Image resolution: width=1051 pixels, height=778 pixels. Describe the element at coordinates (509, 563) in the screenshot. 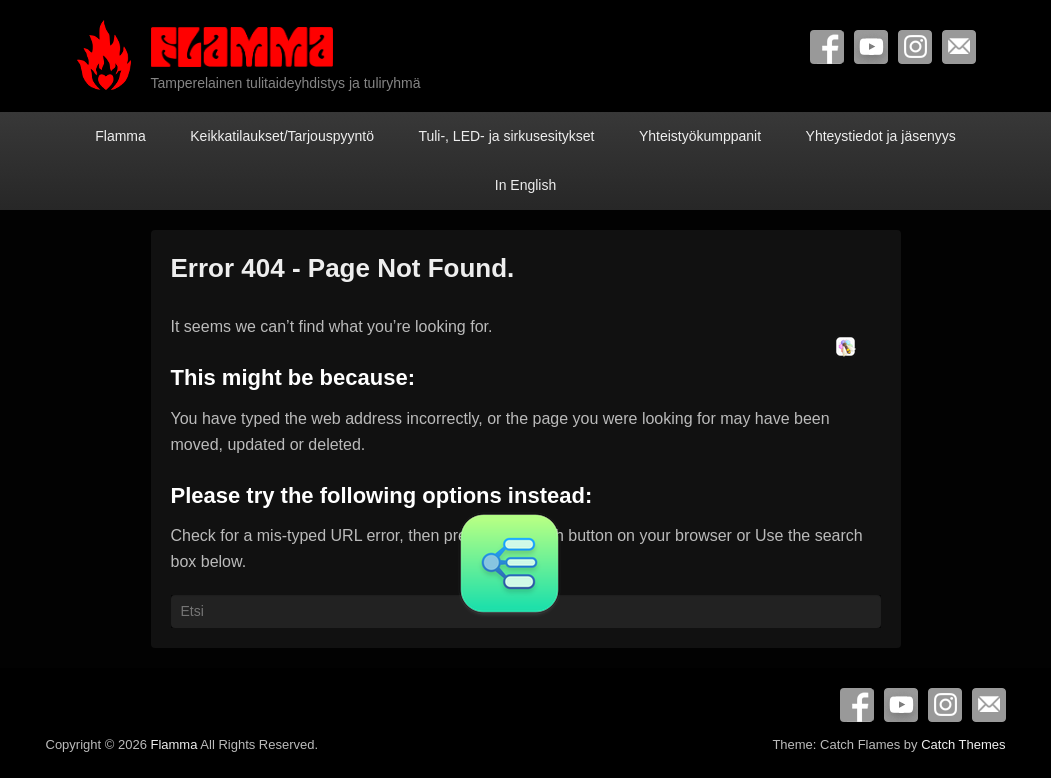

I see `open labyrinth mind-mapping app` at that location.